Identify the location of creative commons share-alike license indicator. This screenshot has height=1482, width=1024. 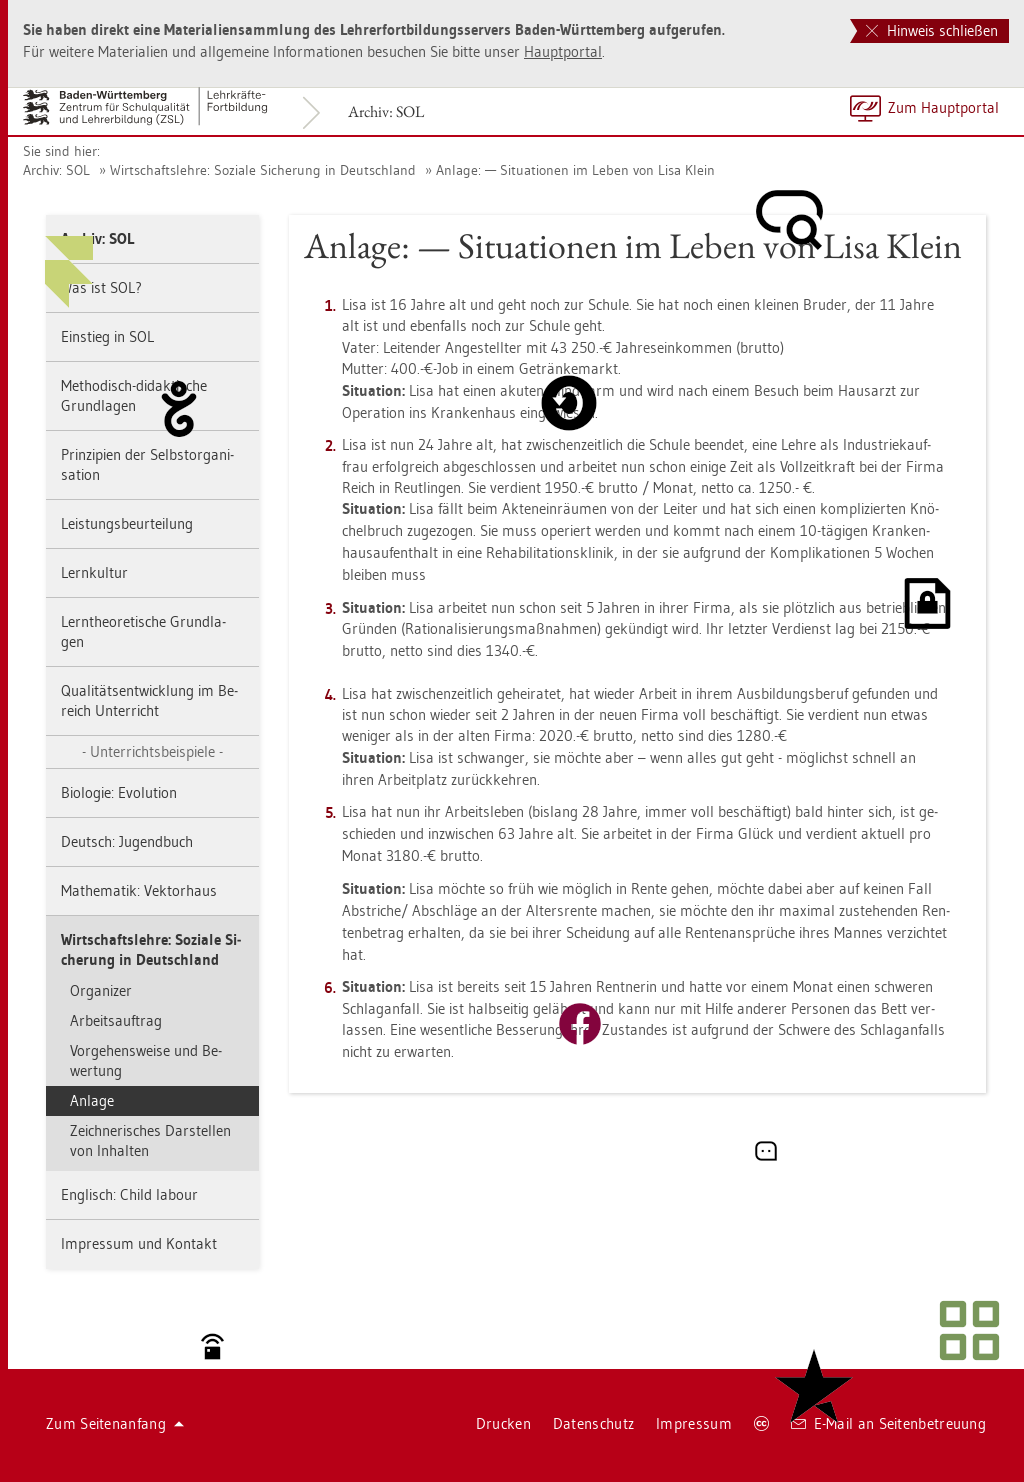
(569, 403).